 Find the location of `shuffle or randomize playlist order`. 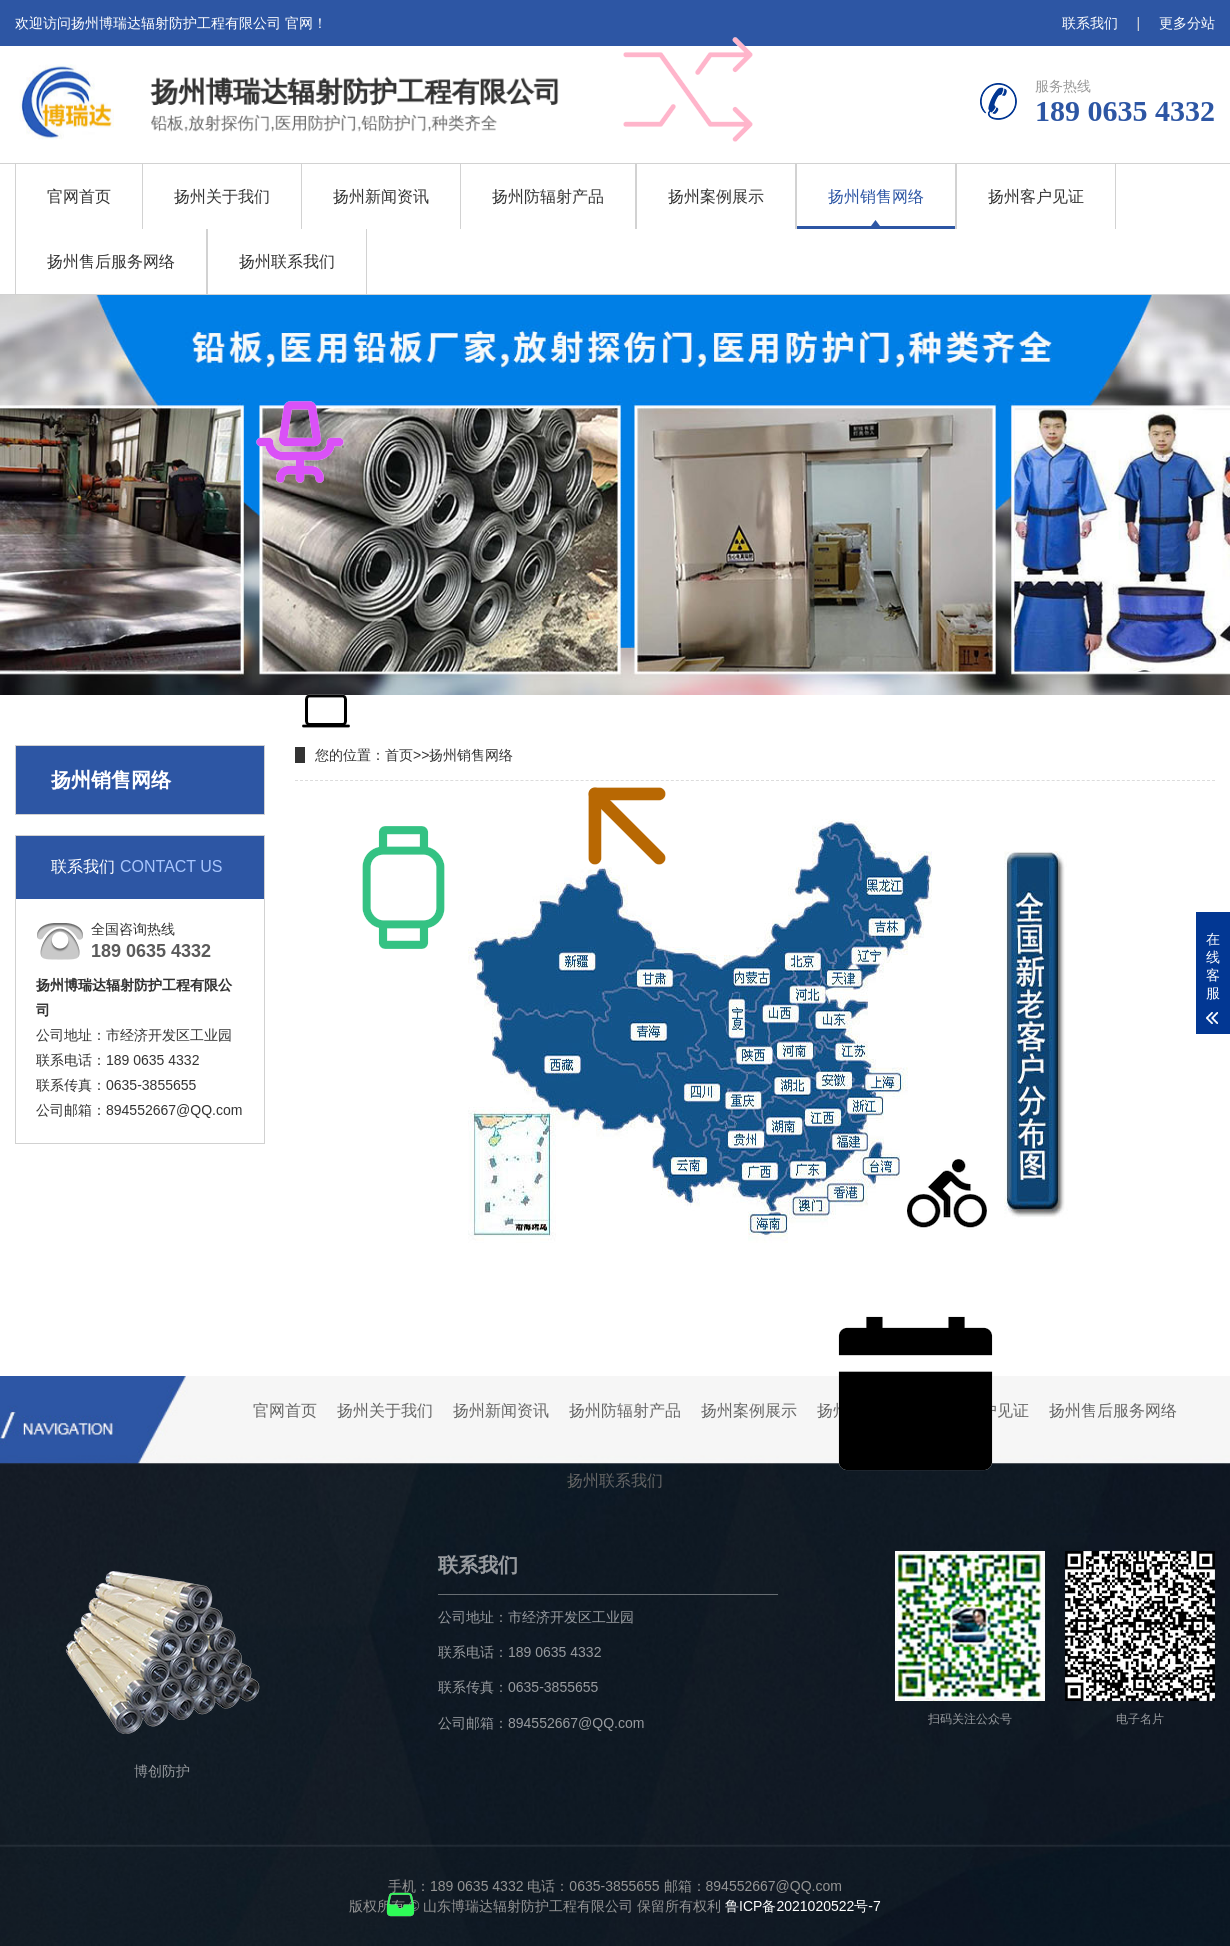

shuffle or randomize playlist order is located at coordinates (685, 89).